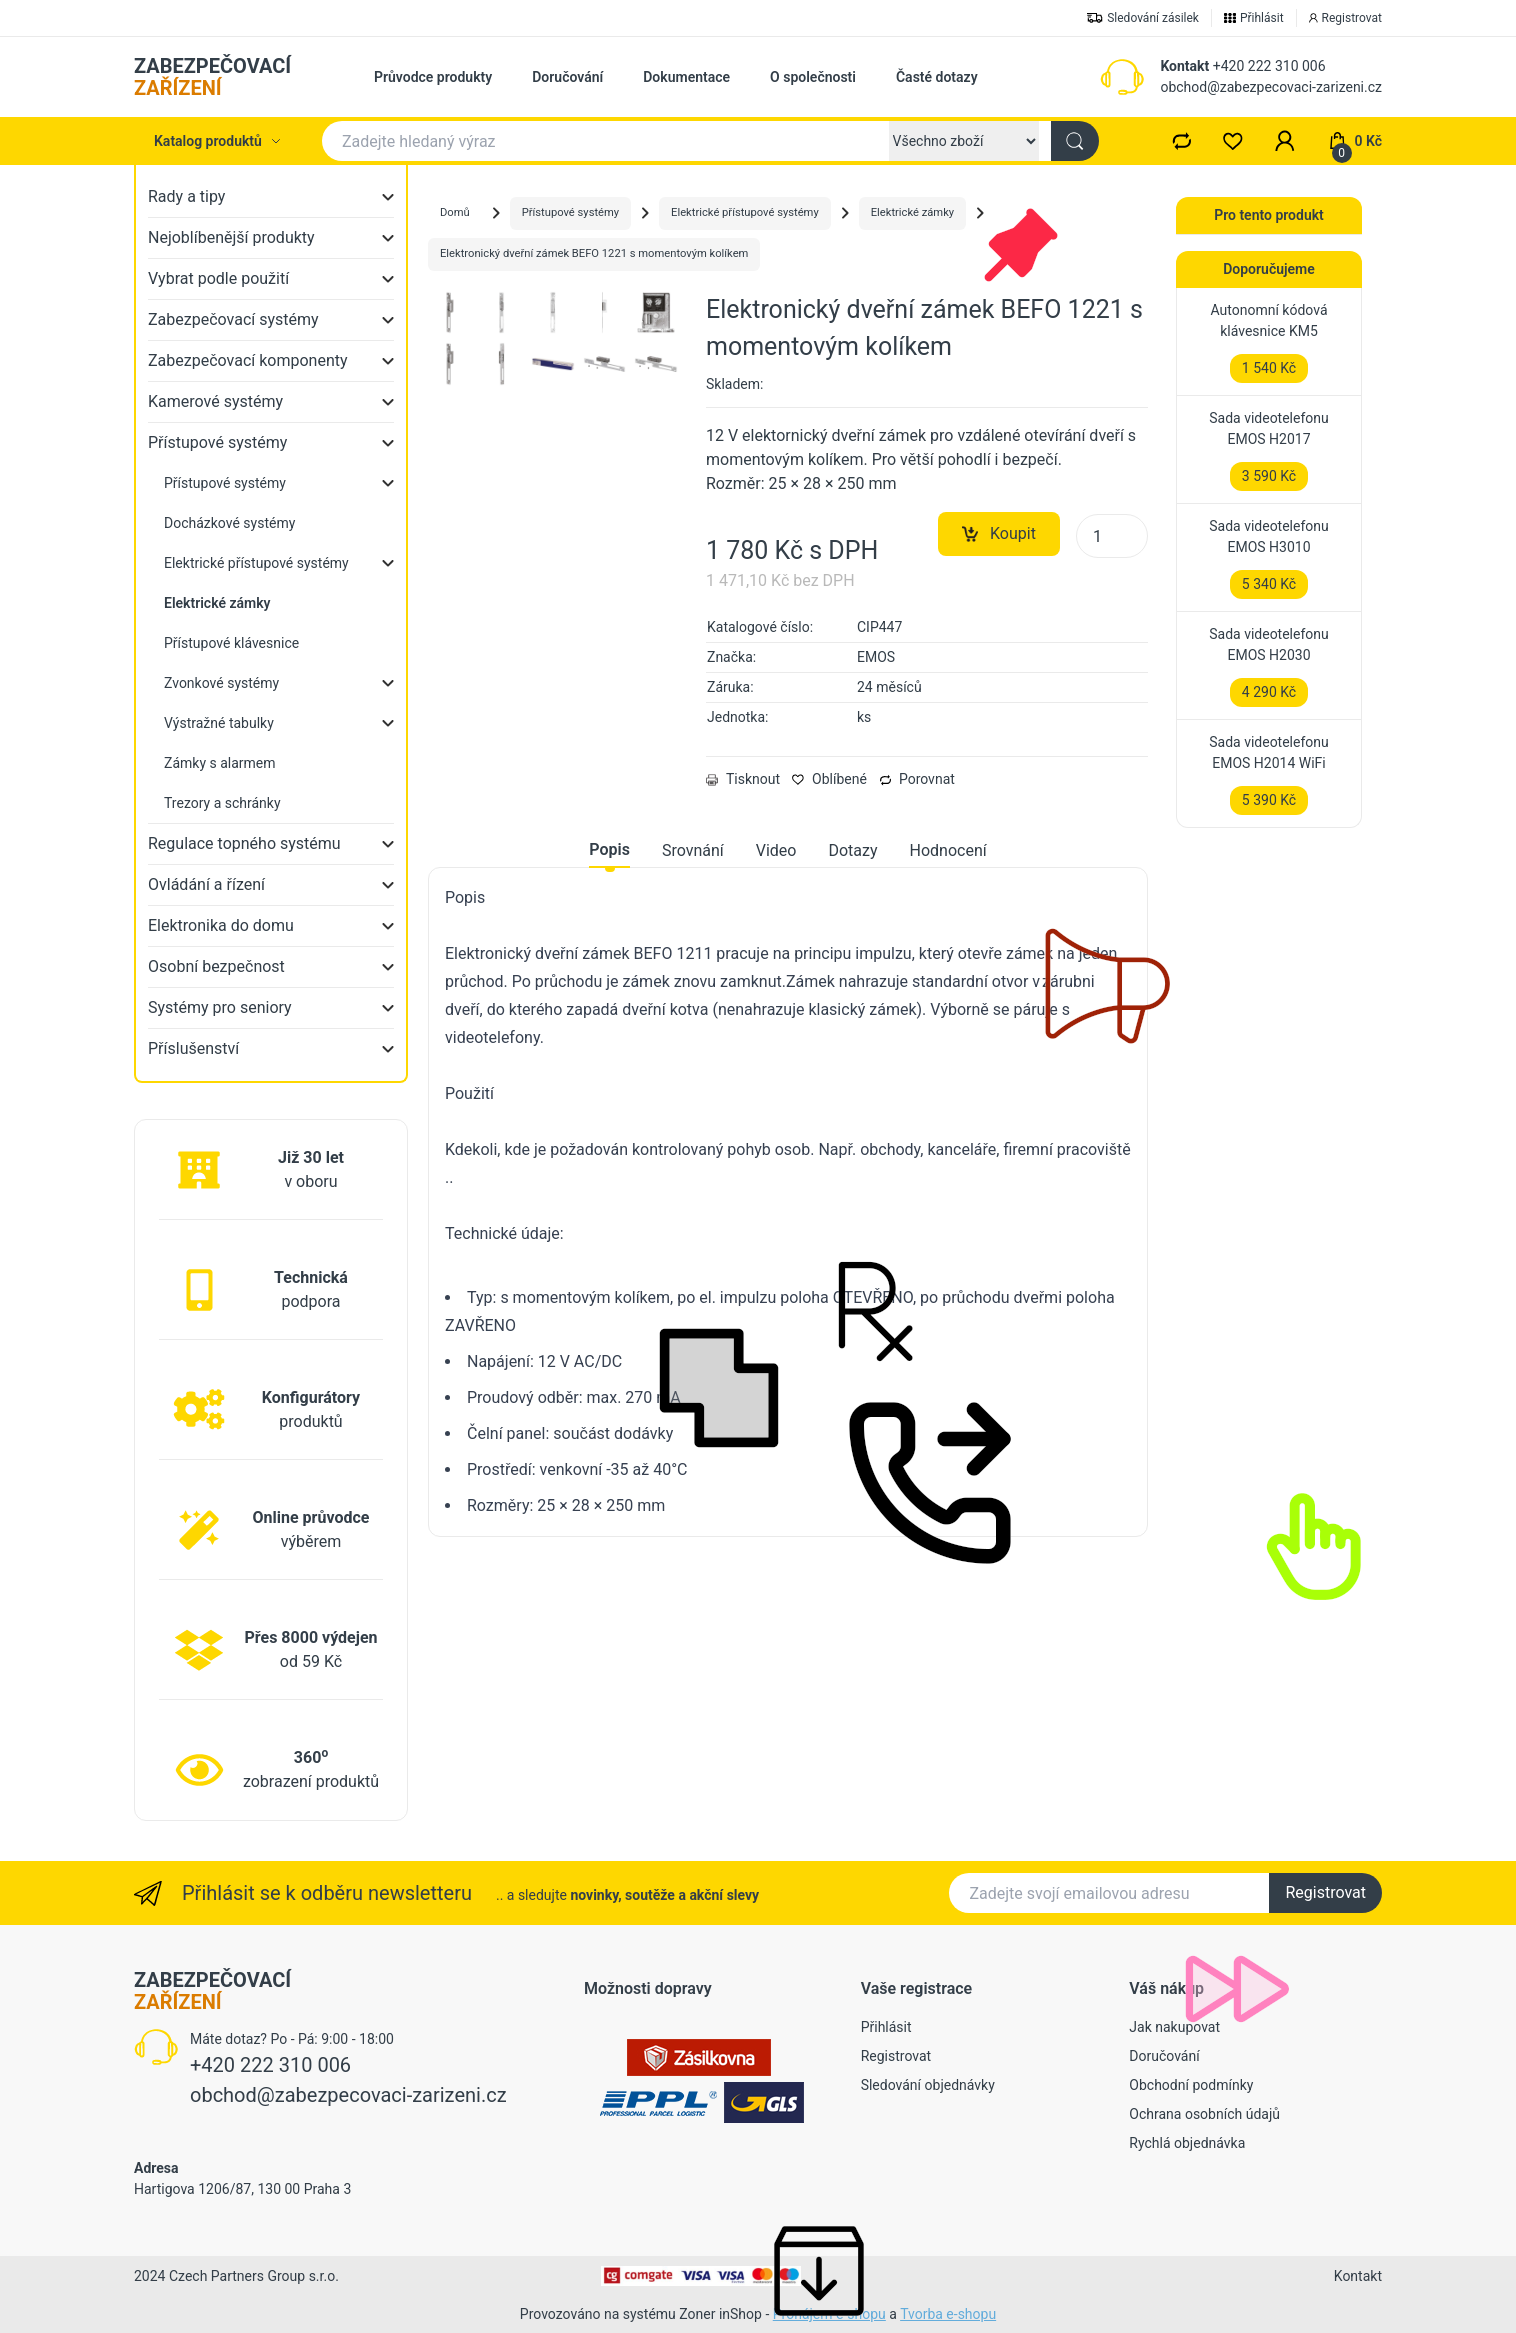 The width and height of the screenshot is (1516, 2333). What do you see at coordinates (719, 1388) in the screenshot?
I see `merge or combine selected objects` at bounding box center [719, 1388].